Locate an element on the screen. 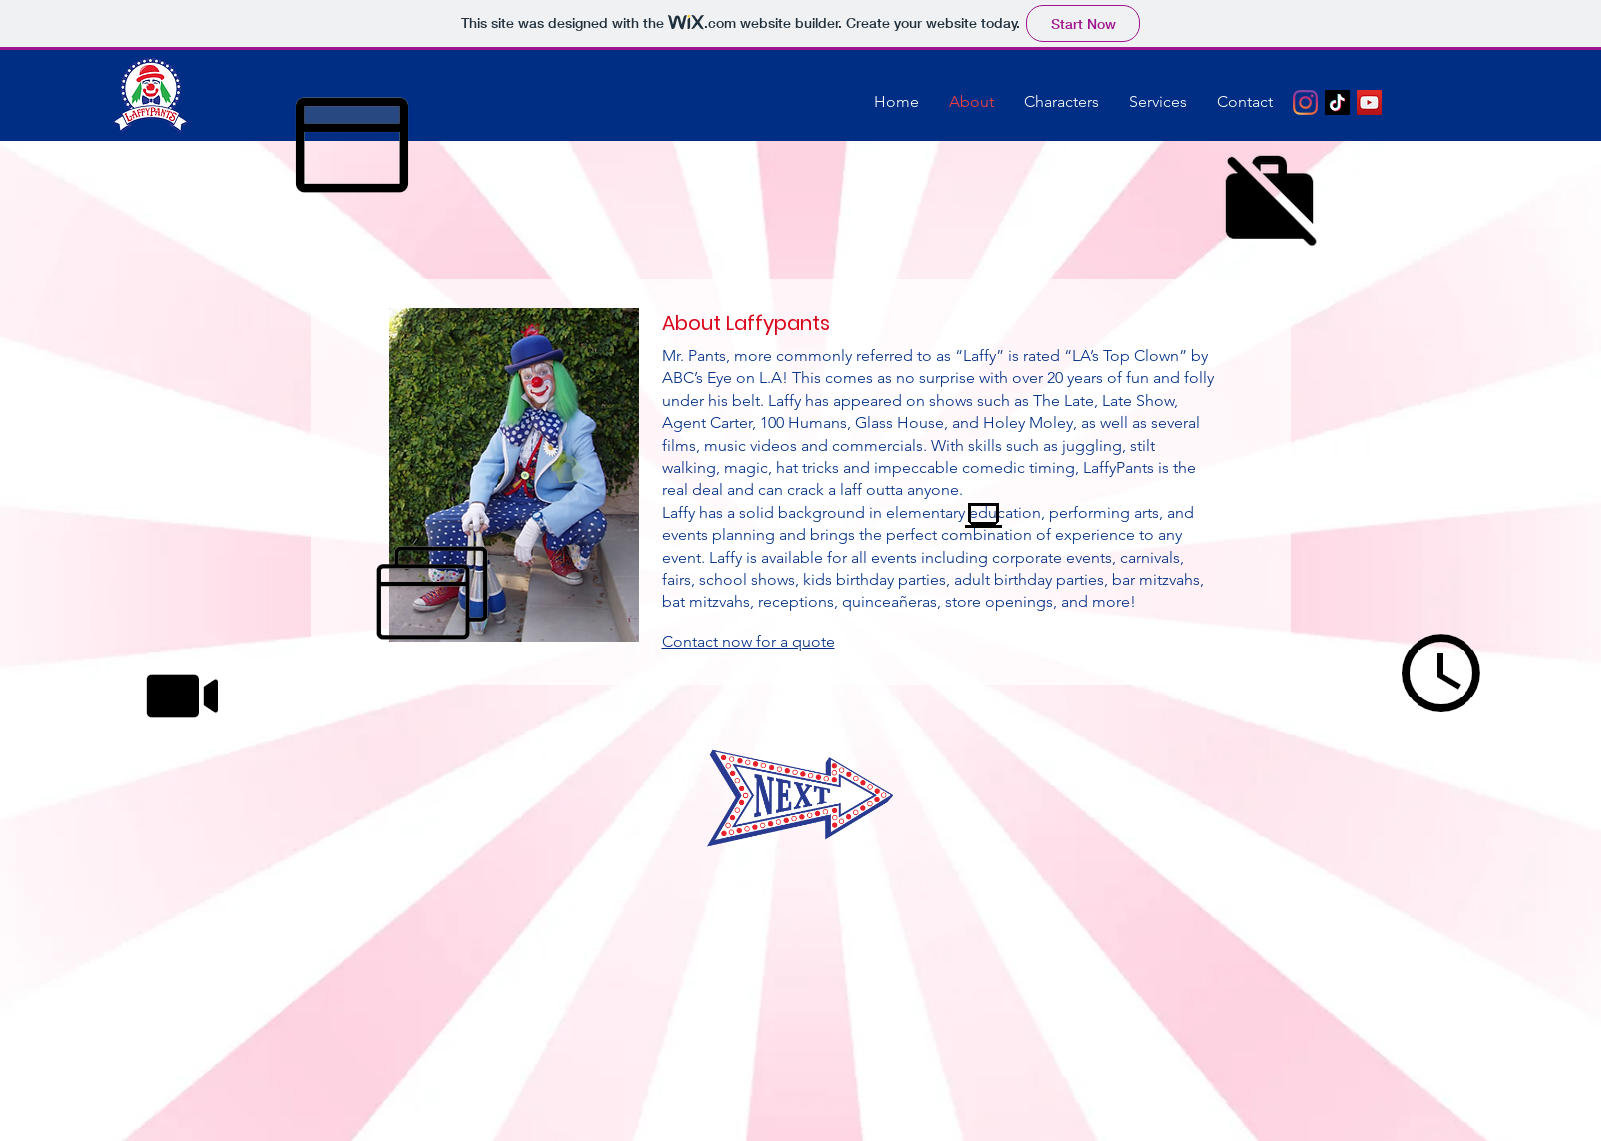  start a video call is located at coordinates (180, 696).